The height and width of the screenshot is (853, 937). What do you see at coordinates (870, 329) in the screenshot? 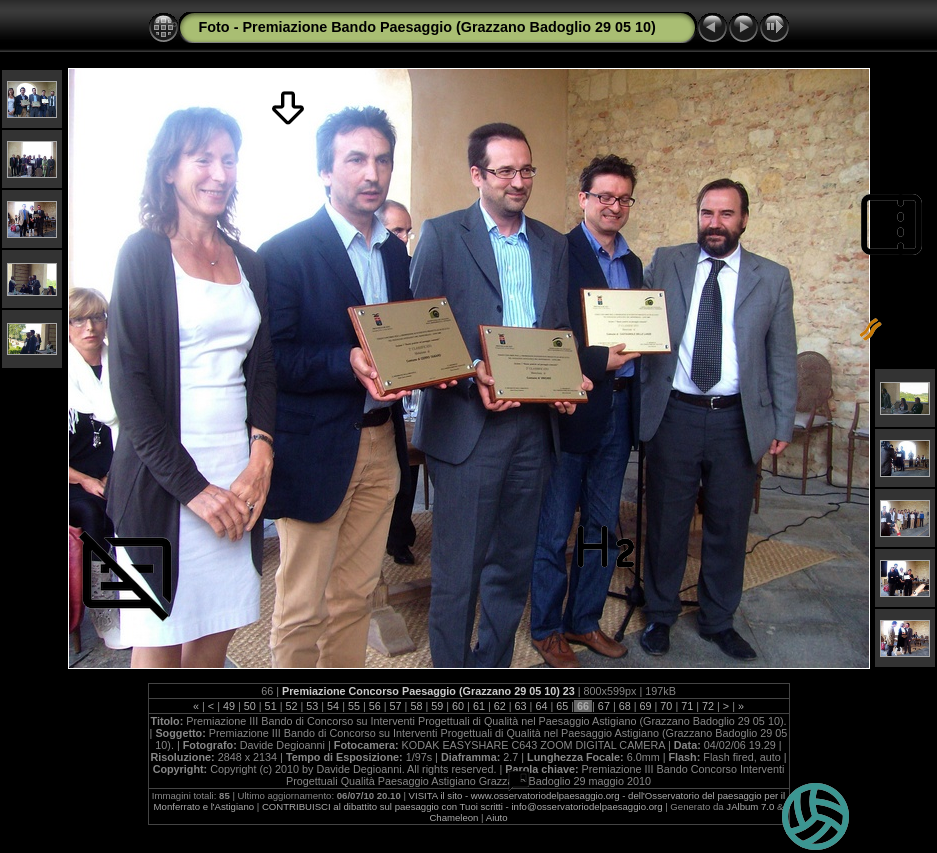
I see `indicates bacon or breakfast food option` at bounding box center [870, 329].